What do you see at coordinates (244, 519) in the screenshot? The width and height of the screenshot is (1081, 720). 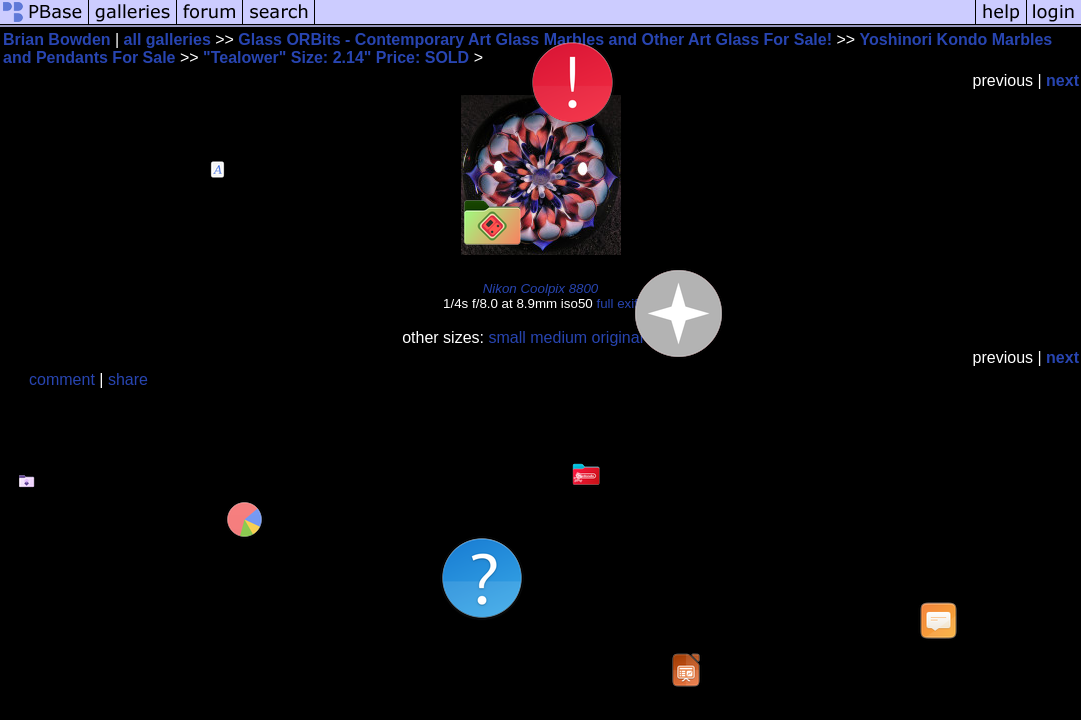 I see `open disk usage analyzer` at bounding box center [244, 519].